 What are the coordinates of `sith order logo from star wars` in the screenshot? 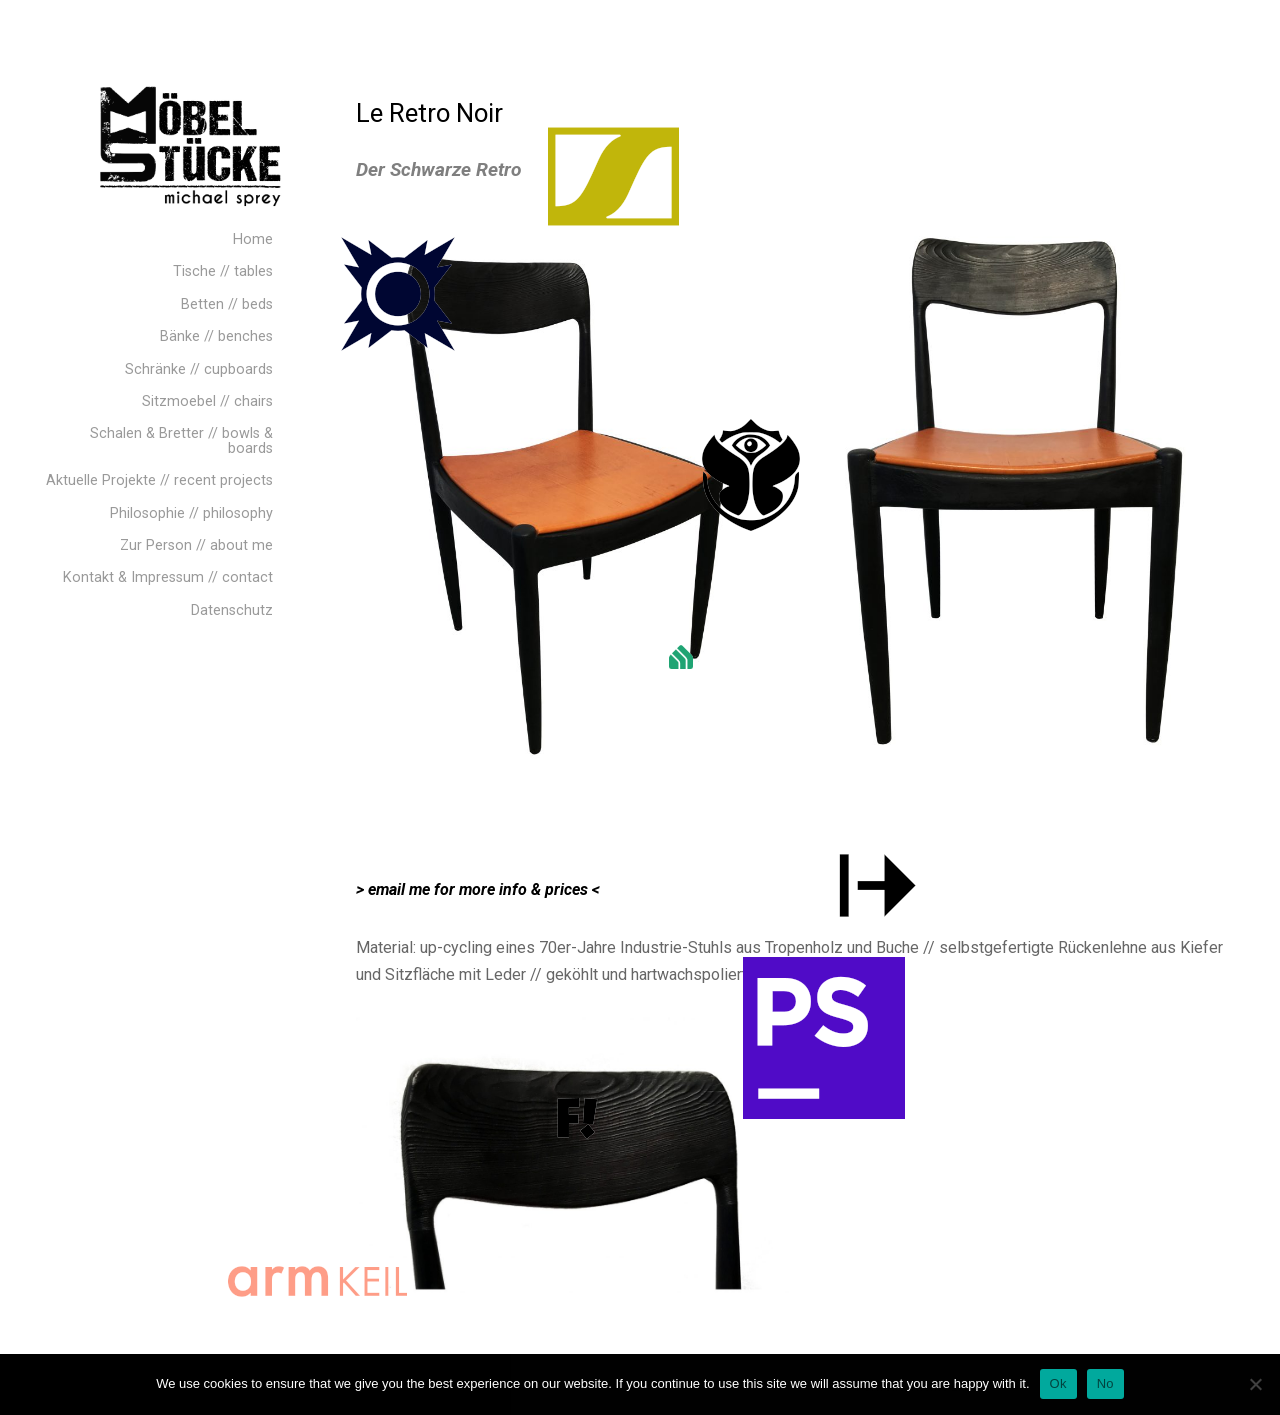 It's located at (398, 294).